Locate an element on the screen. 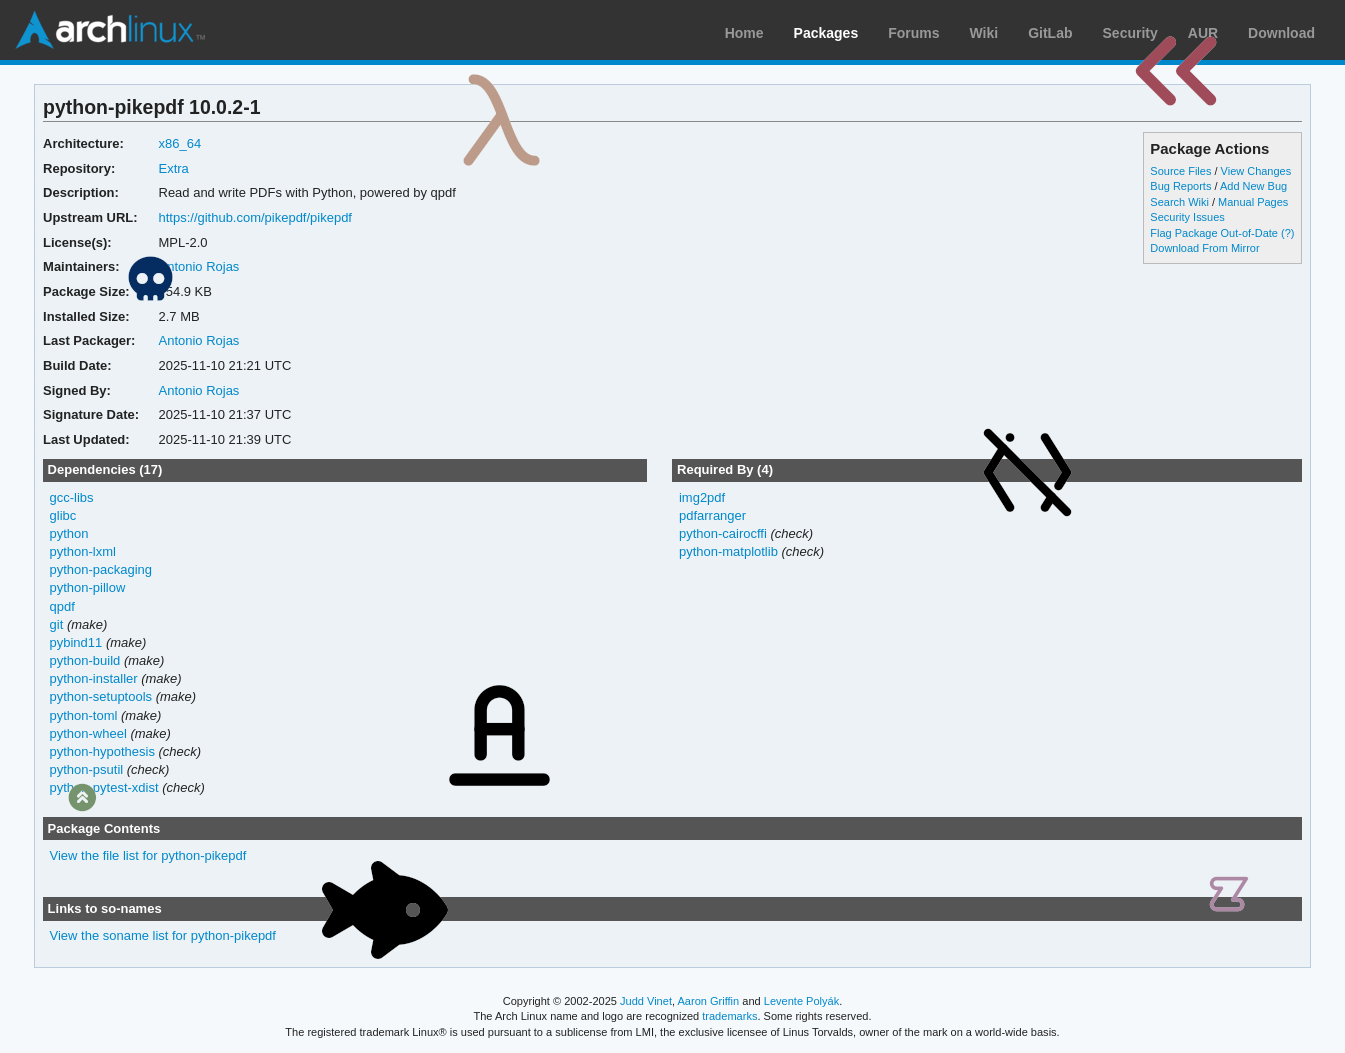 Image resolution: width=1345 pixels, height=1053 pixels. indicates seafood or fish-related content is located at coordinates (385, 910).